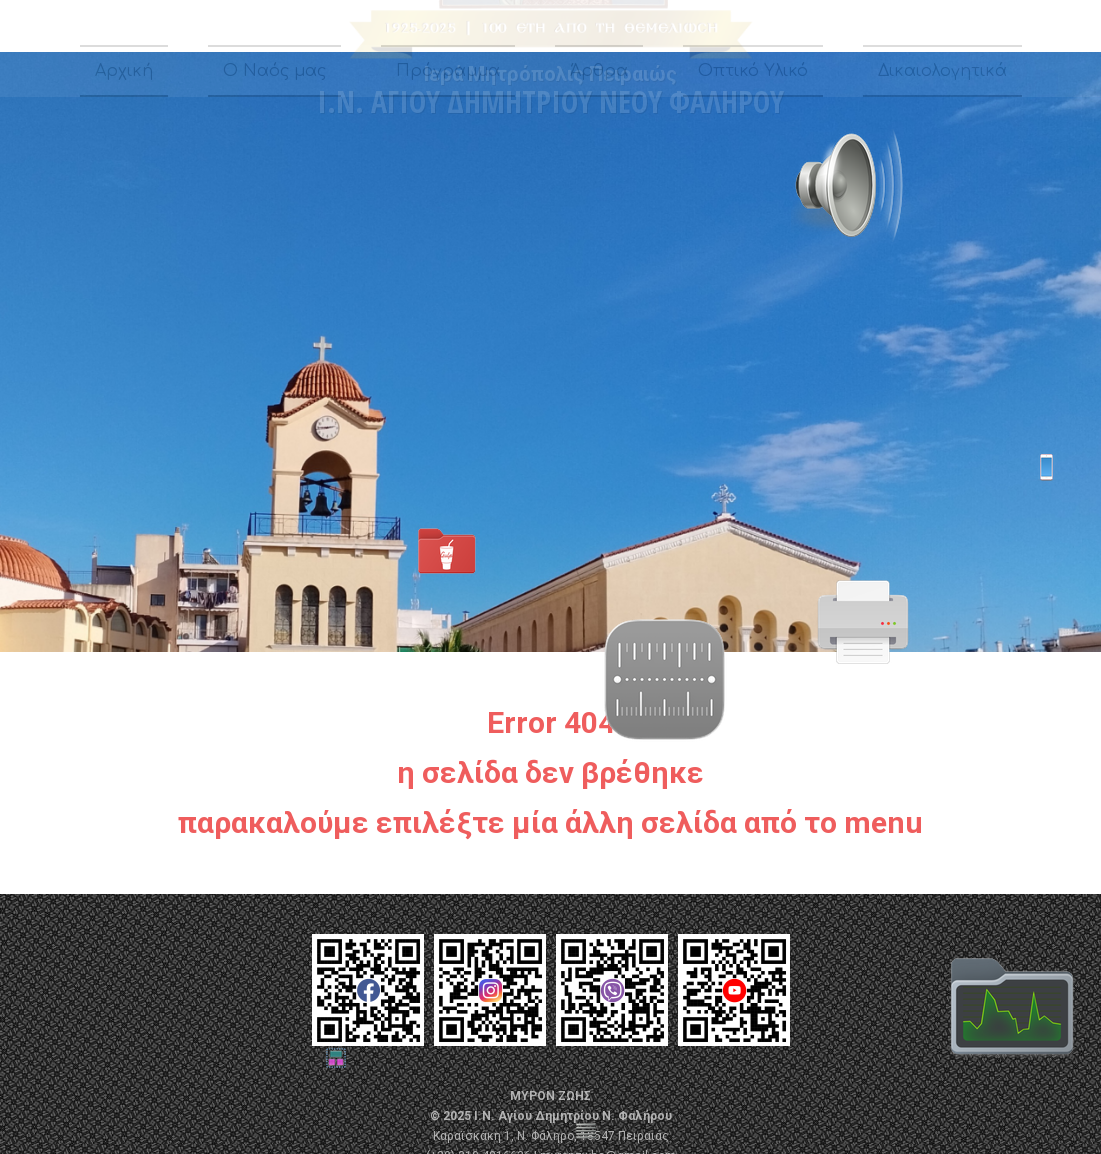 This screenshot has width=1101, height=1154. I want to click on open gulp project folder, so click(446, 552).